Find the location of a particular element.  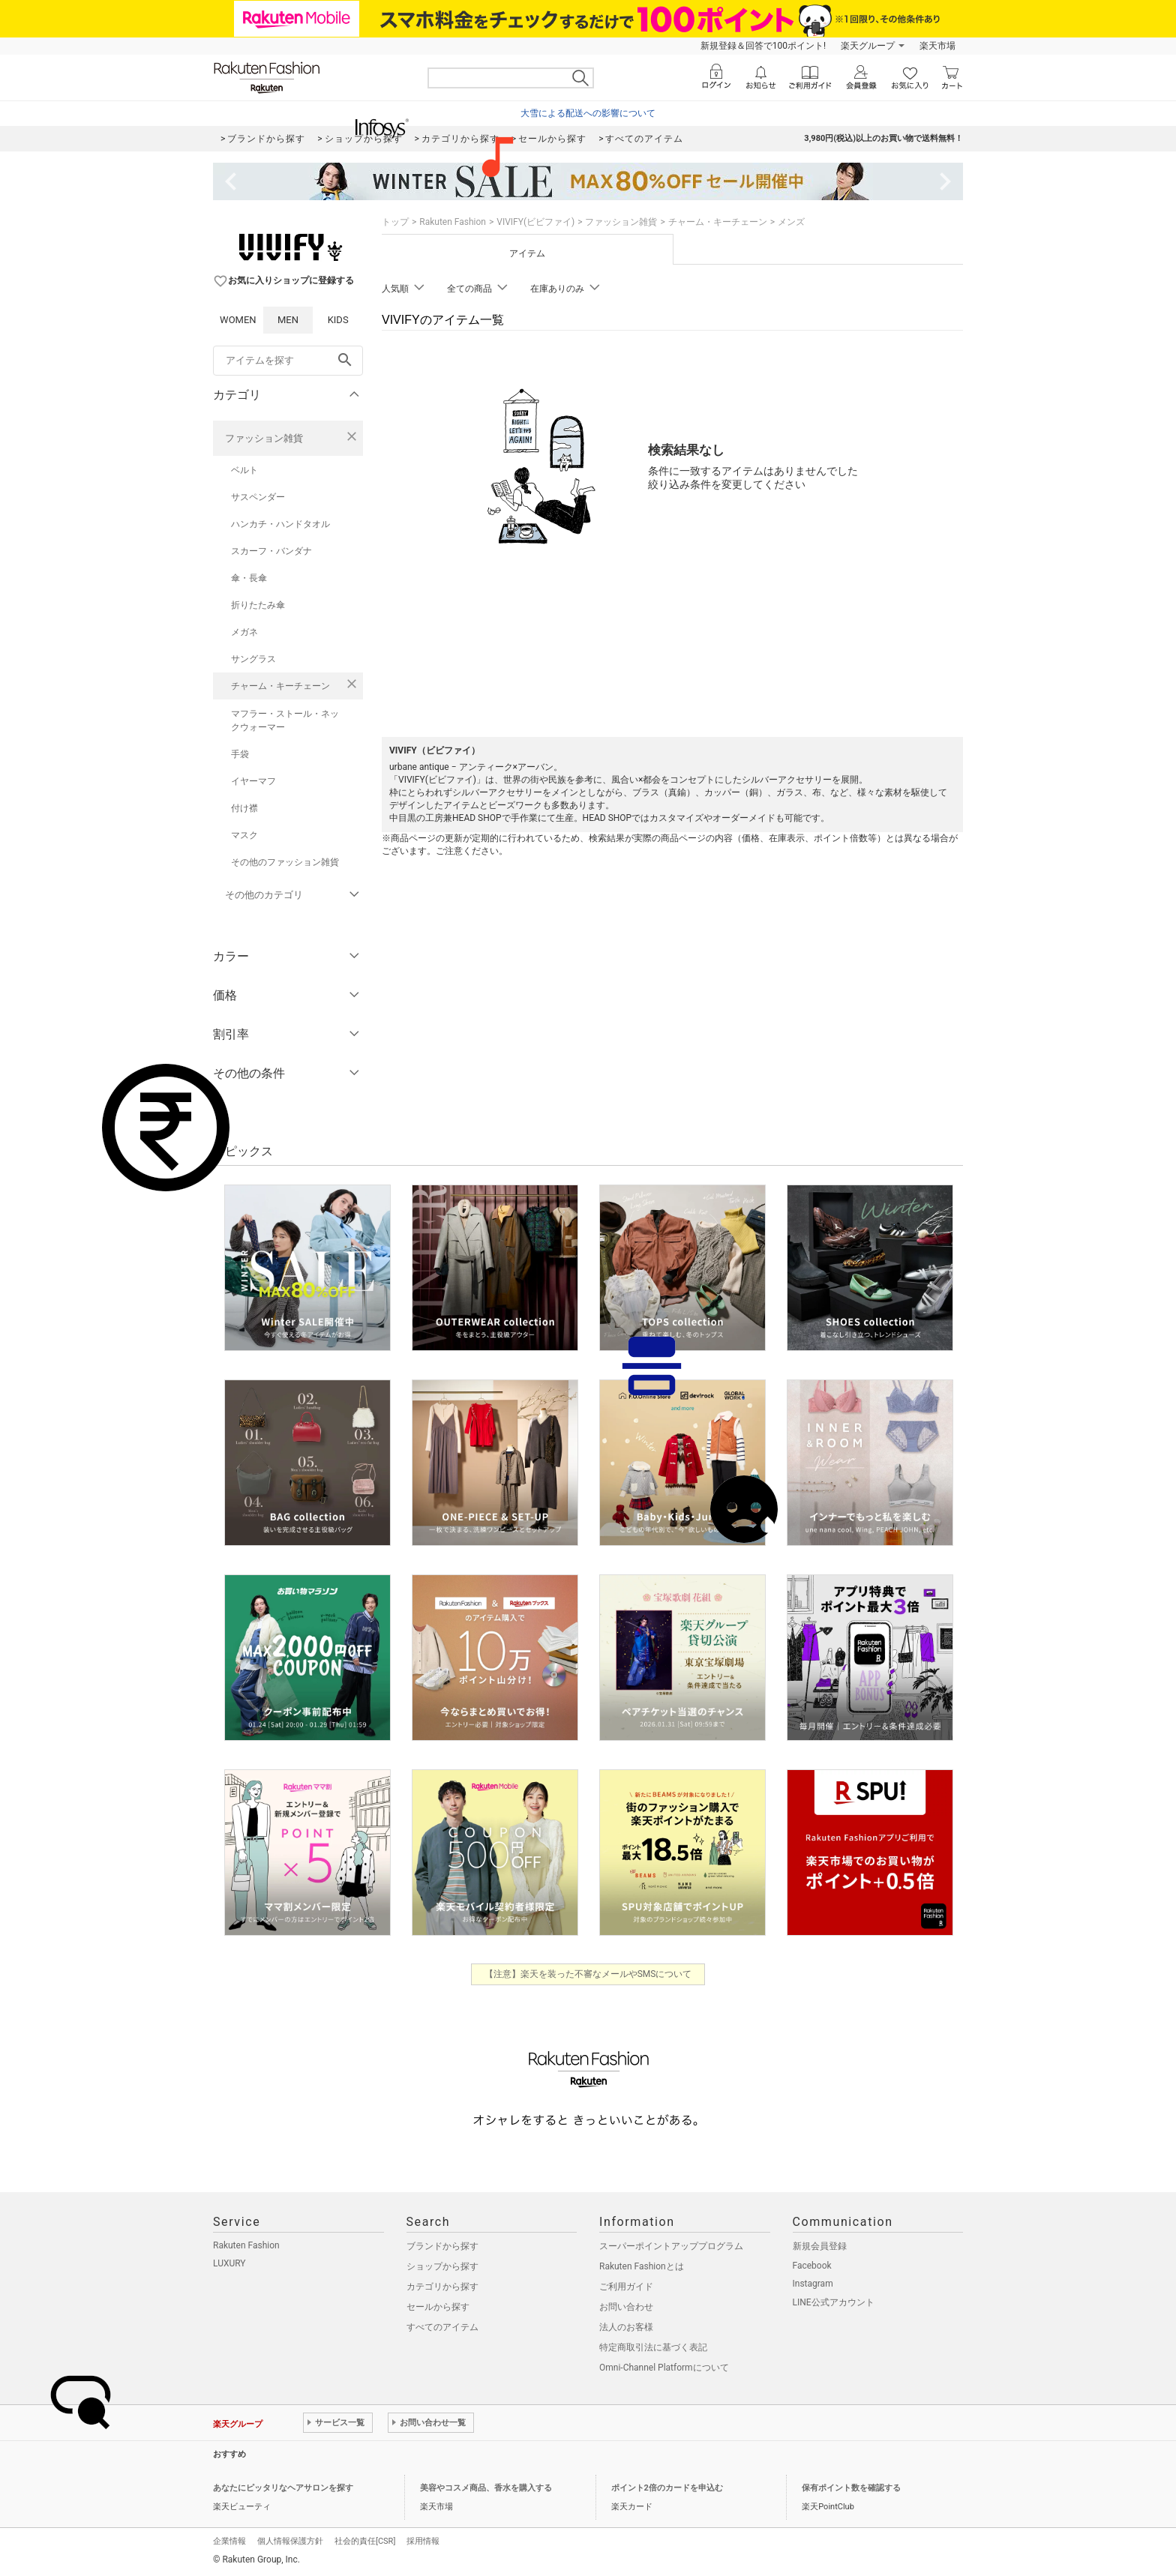

access search engine optimization tools is located at coordinates (80, 2400).